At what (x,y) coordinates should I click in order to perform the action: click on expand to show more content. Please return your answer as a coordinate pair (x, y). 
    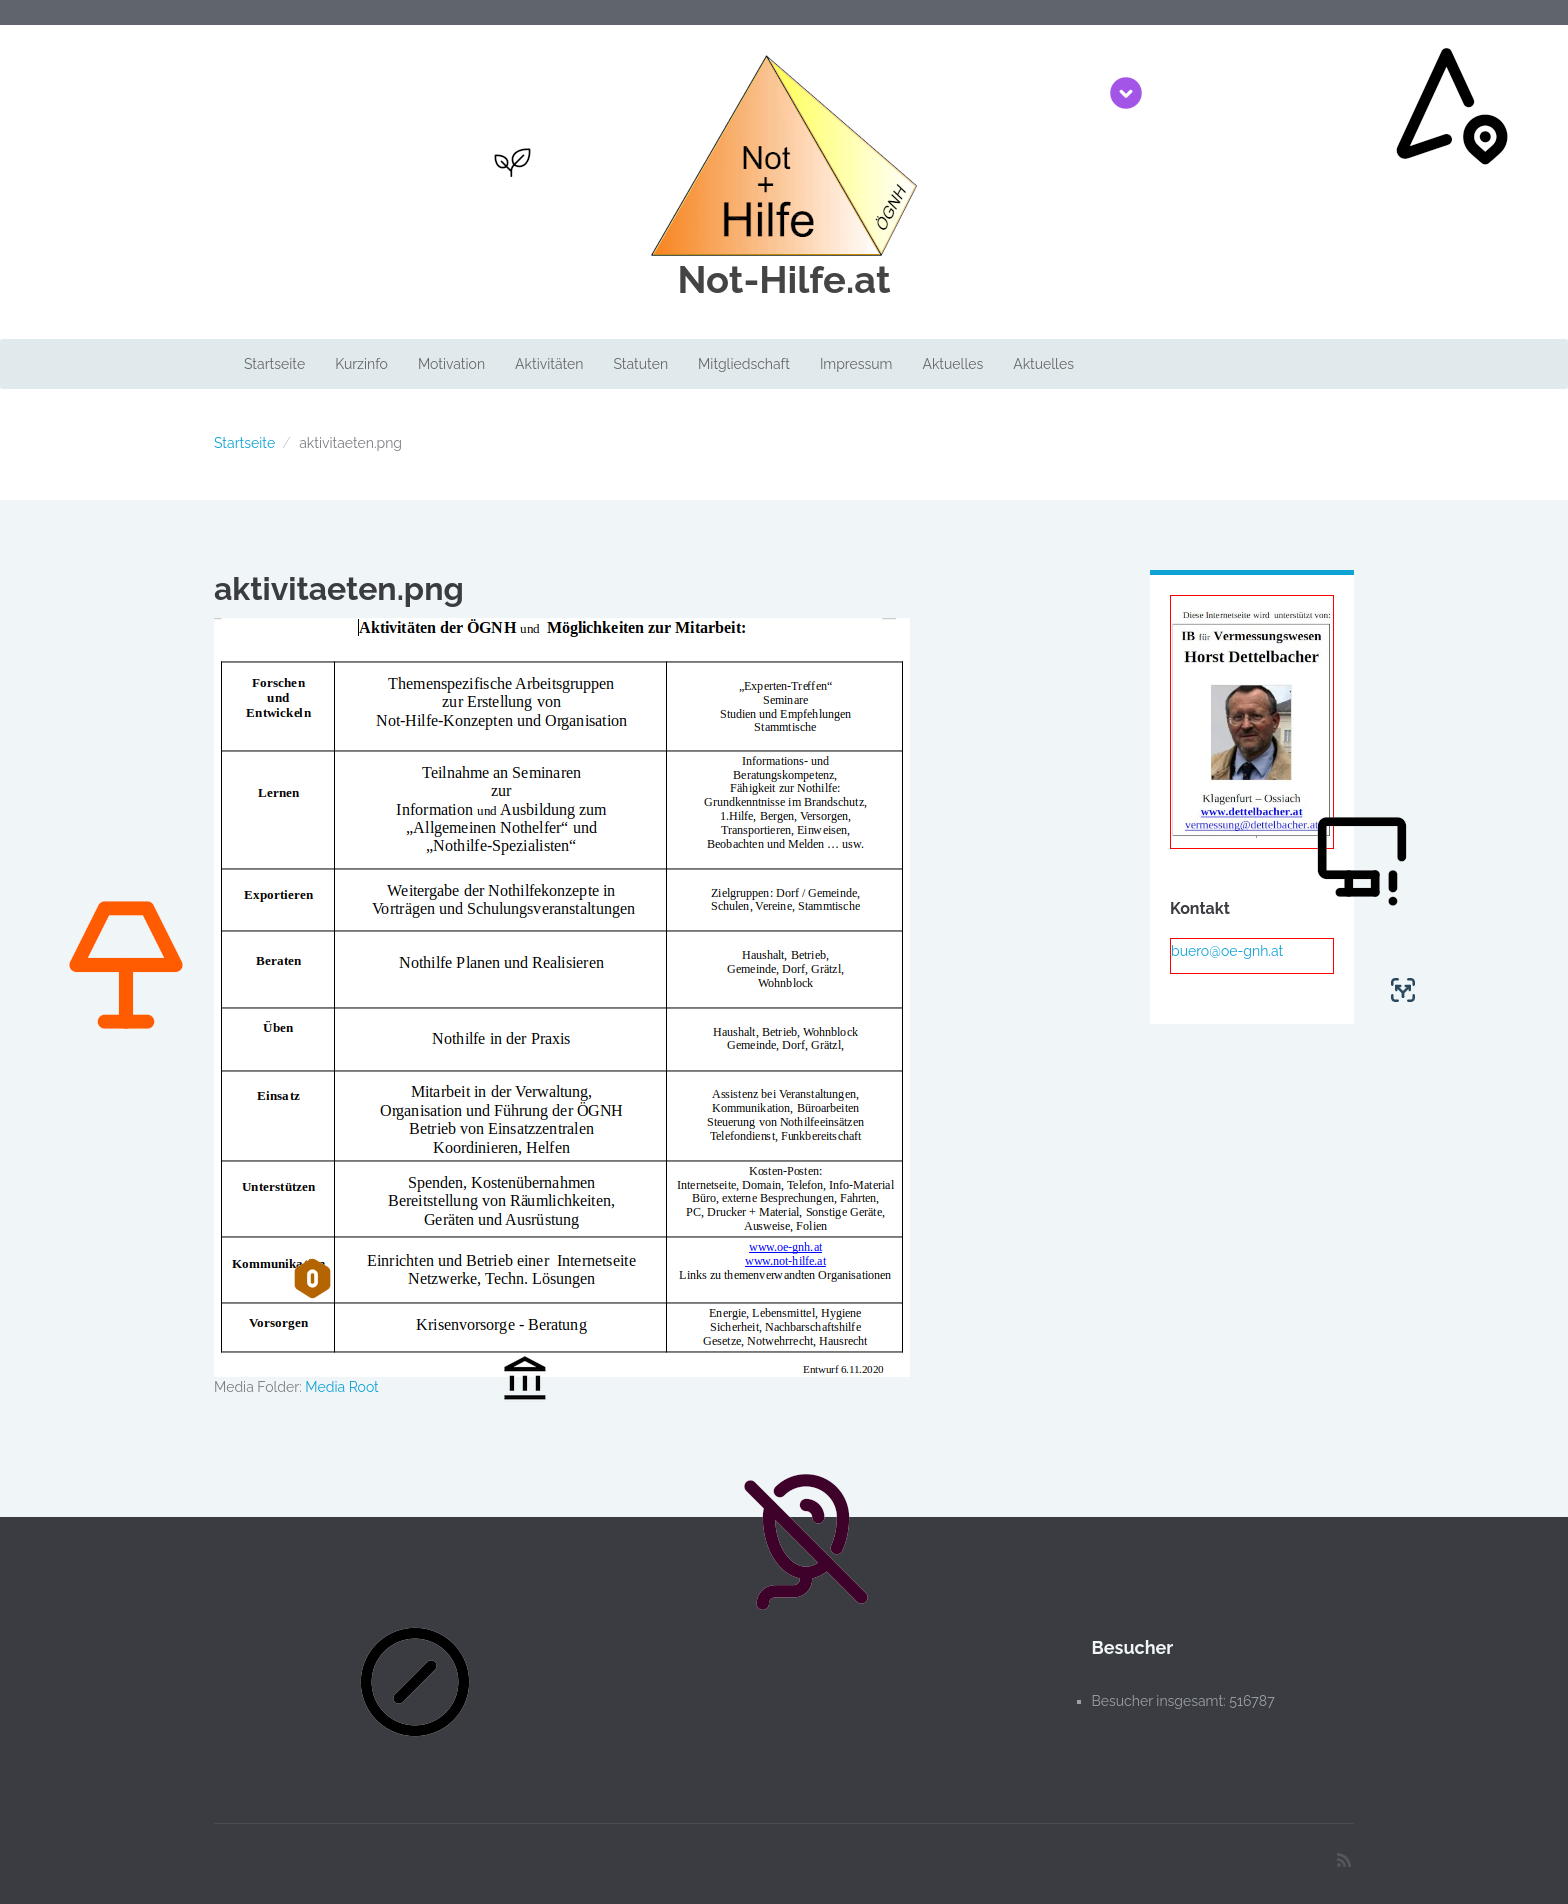
    Looking at the image, I should click on (1126, 93).